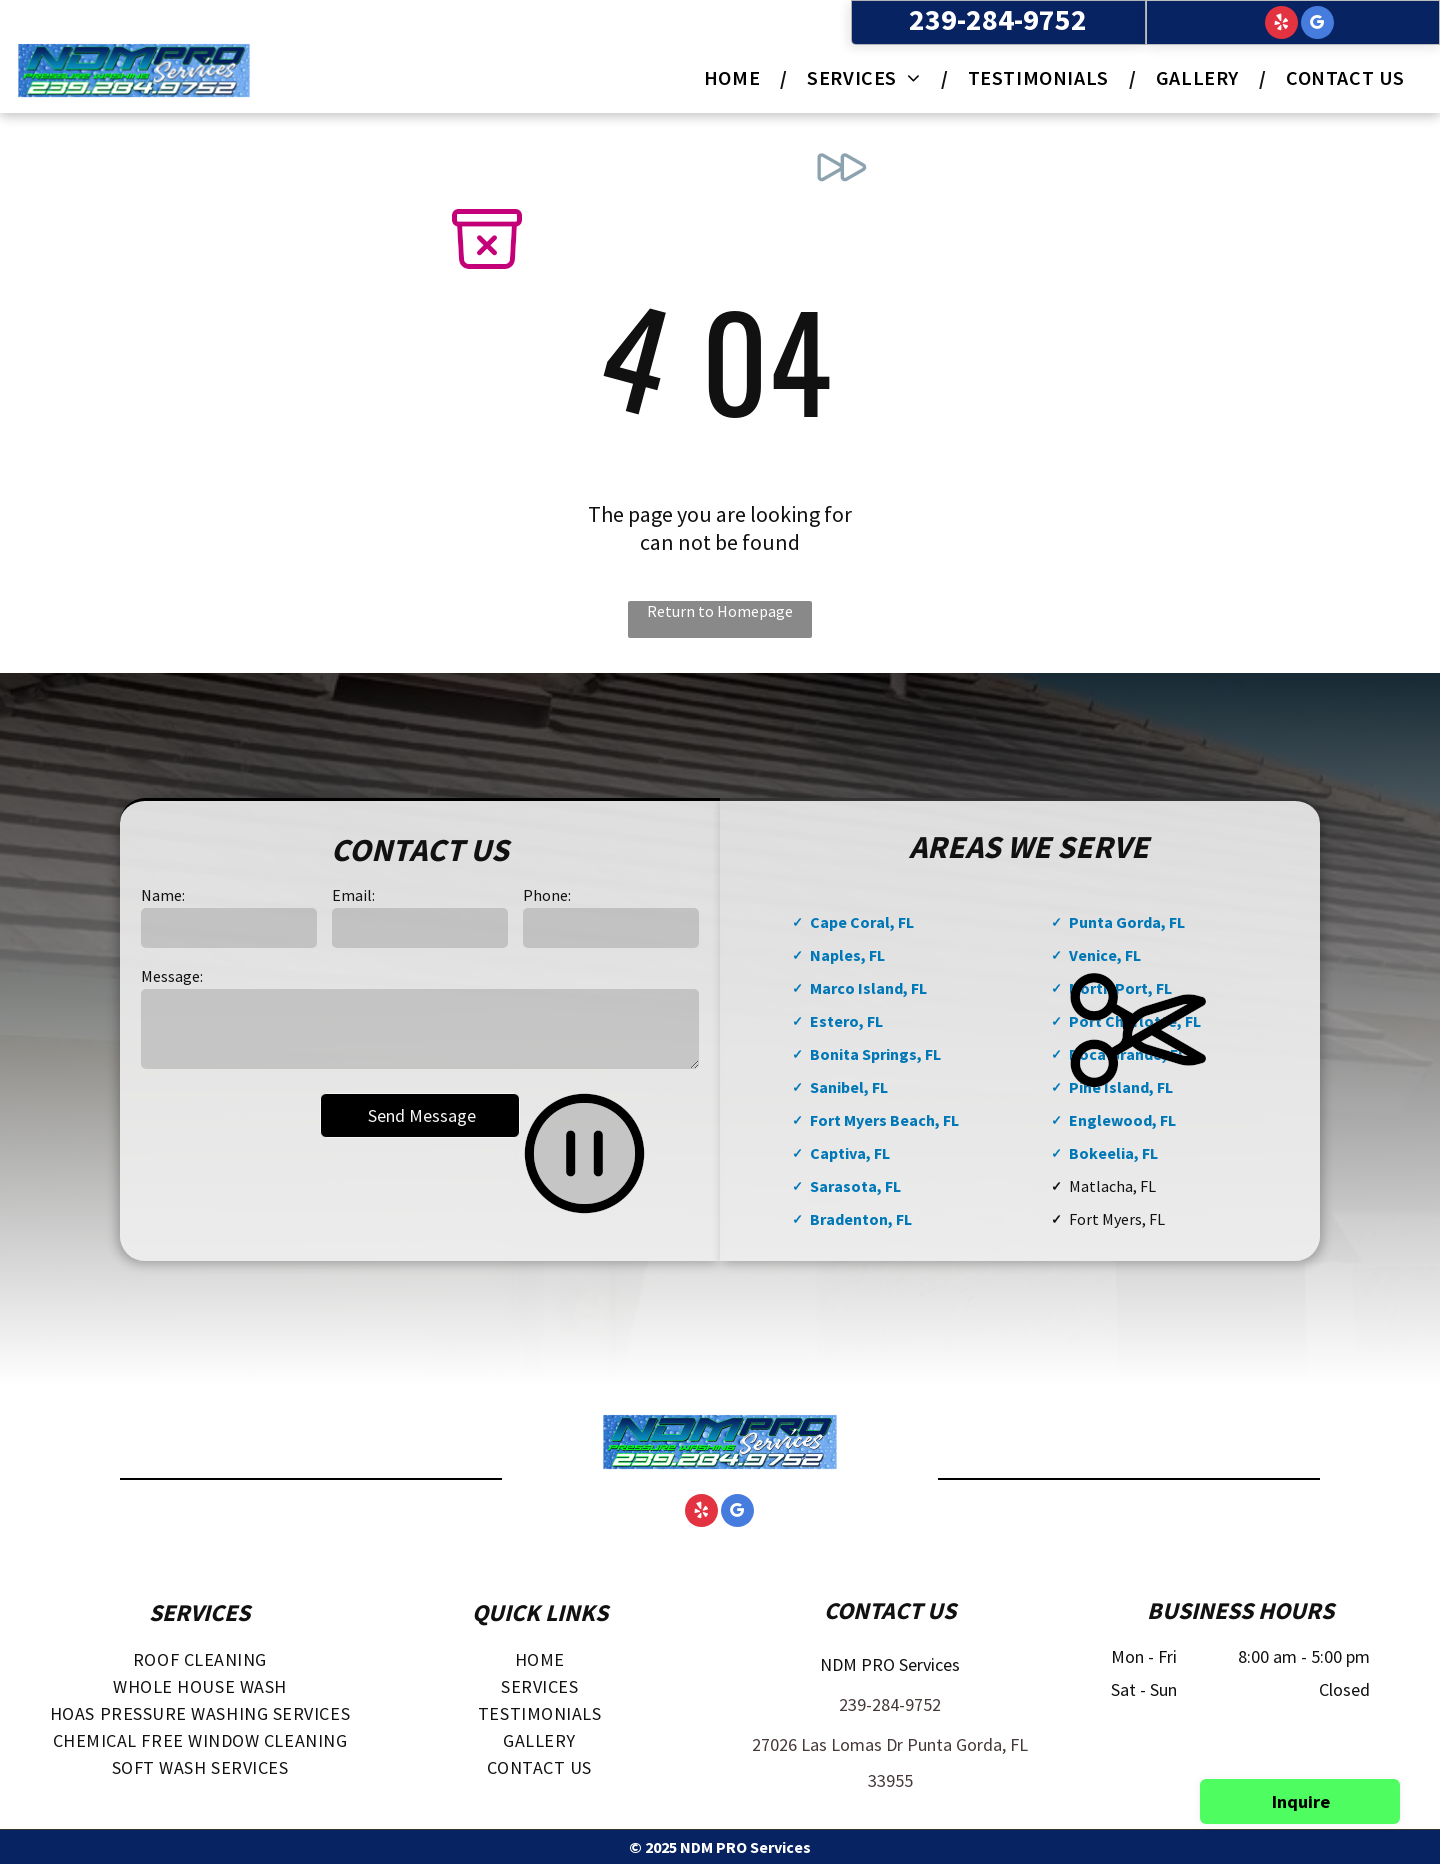 The height and width of the screenshot is (1864, 1440). Describe the element at coordinates (1137, 1030) in the screenshot. I see `cut selected content` at that location.